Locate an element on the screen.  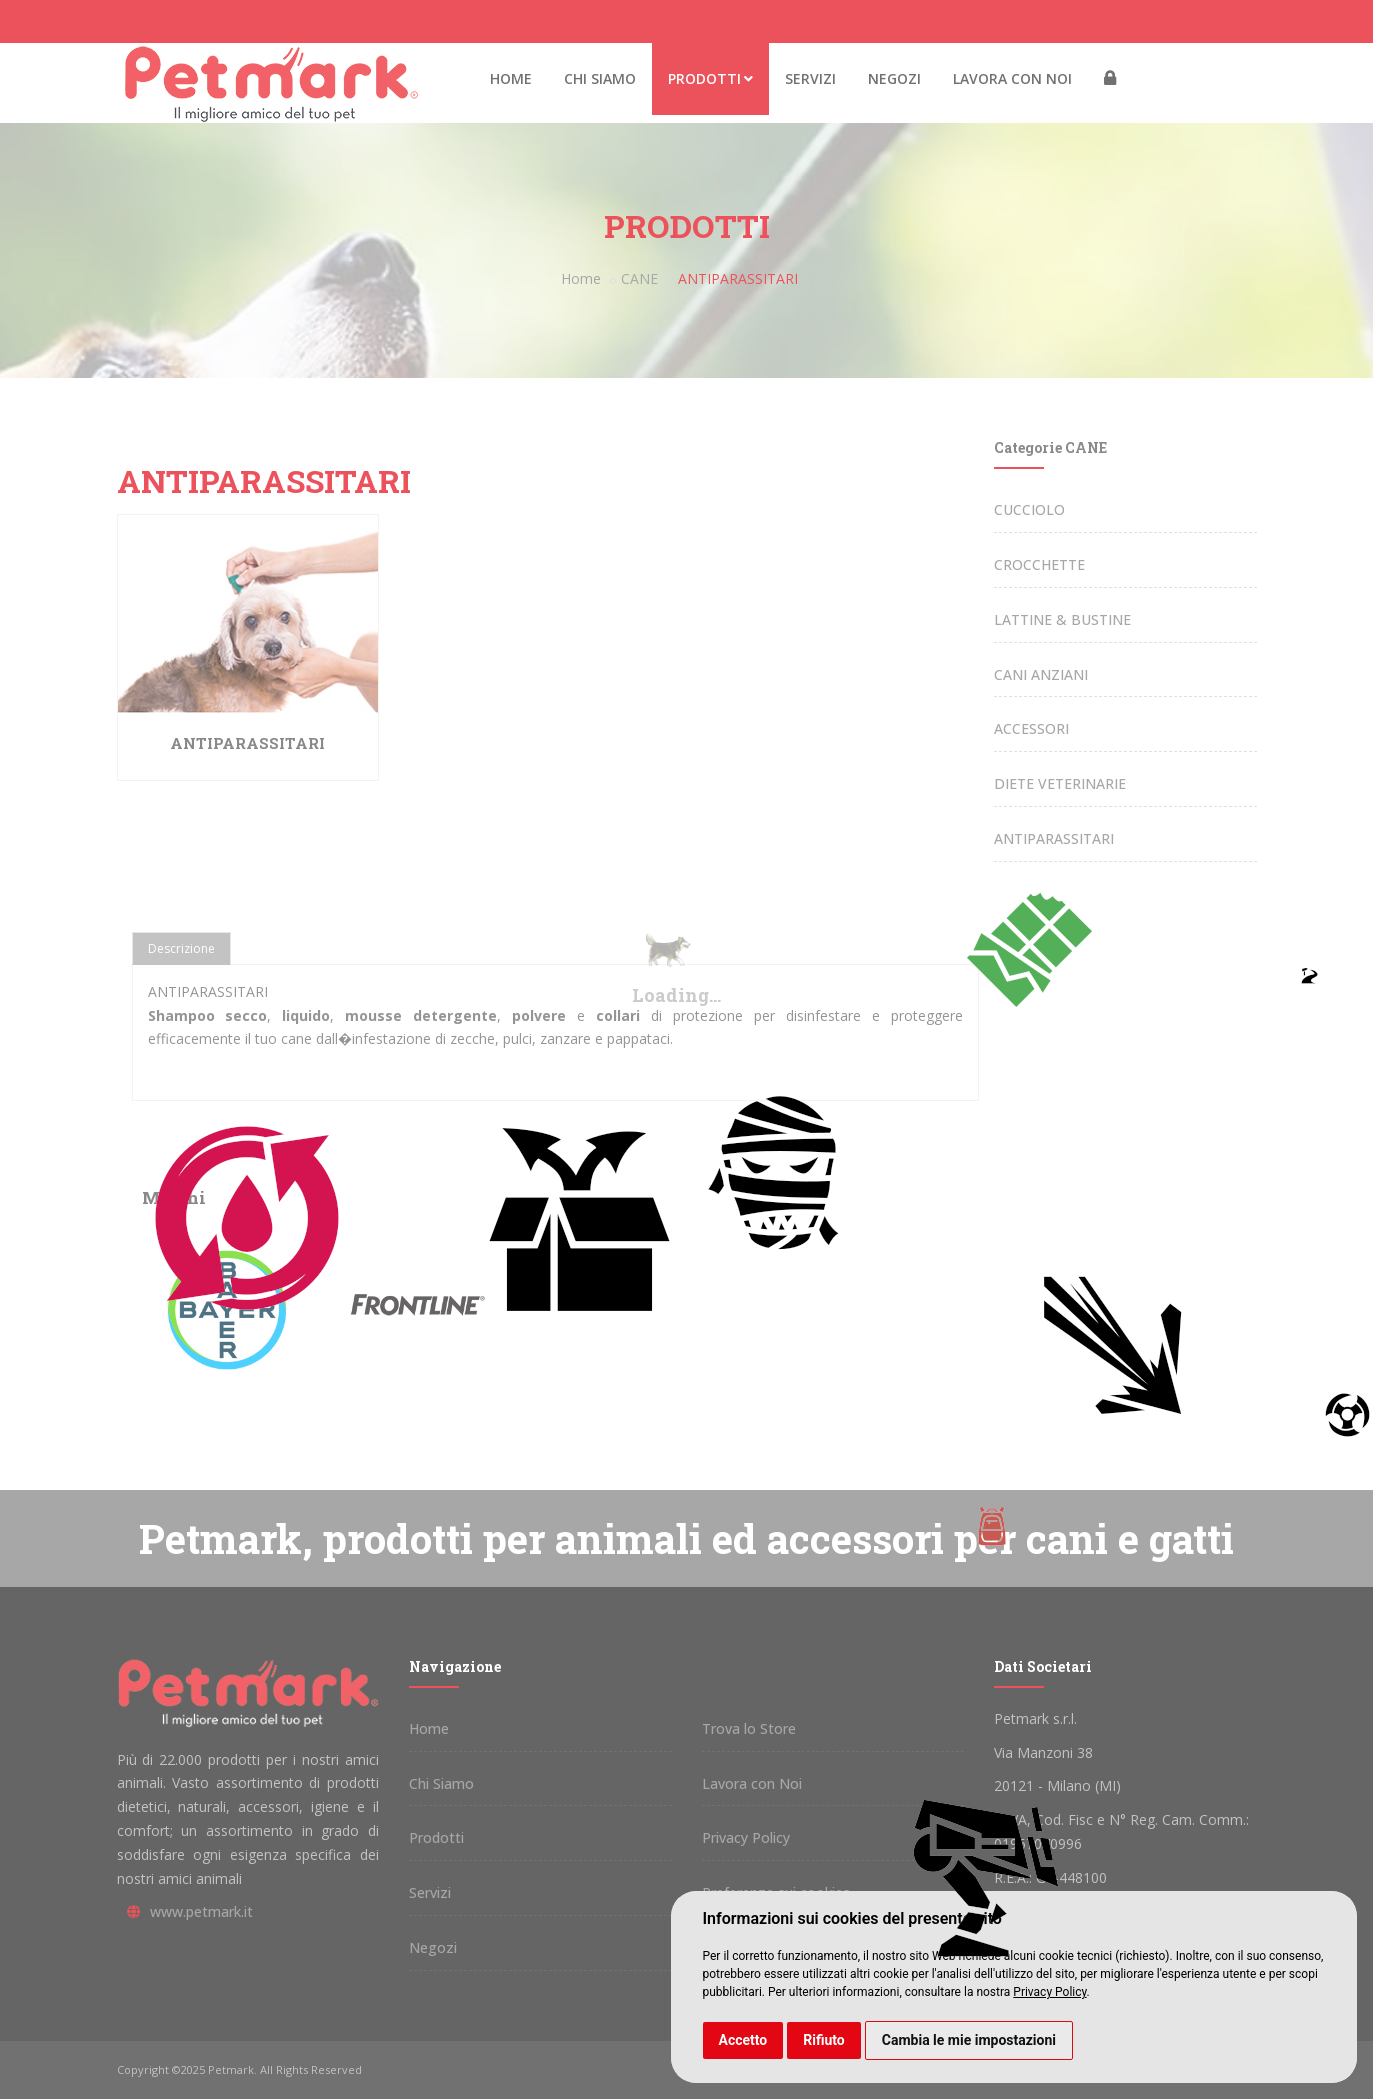
select mummy character or avatar is located at coordinates (780, 1172).